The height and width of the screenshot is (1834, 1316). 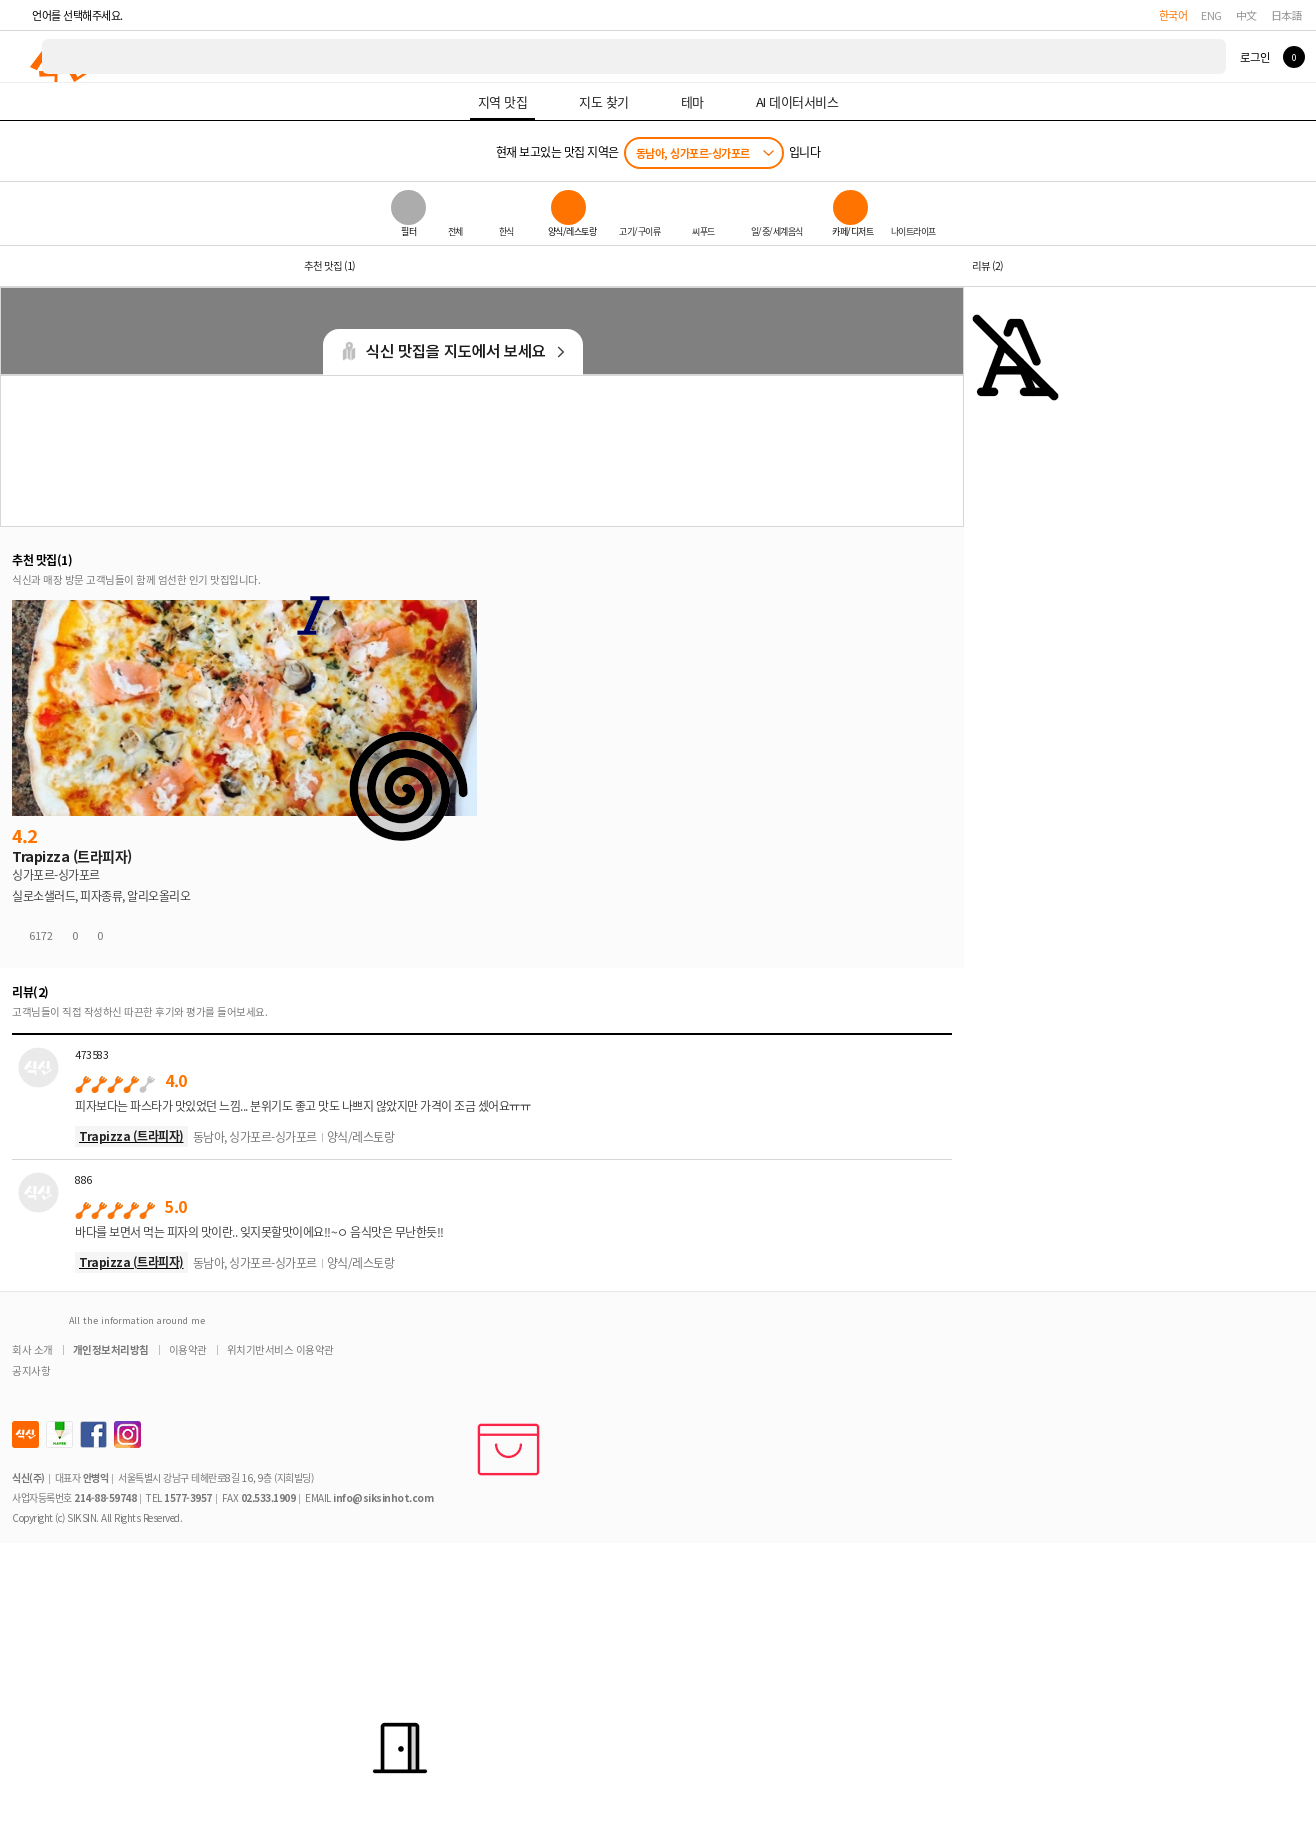 I want to click on view your shopping bag, so click(x=508, y=1449).